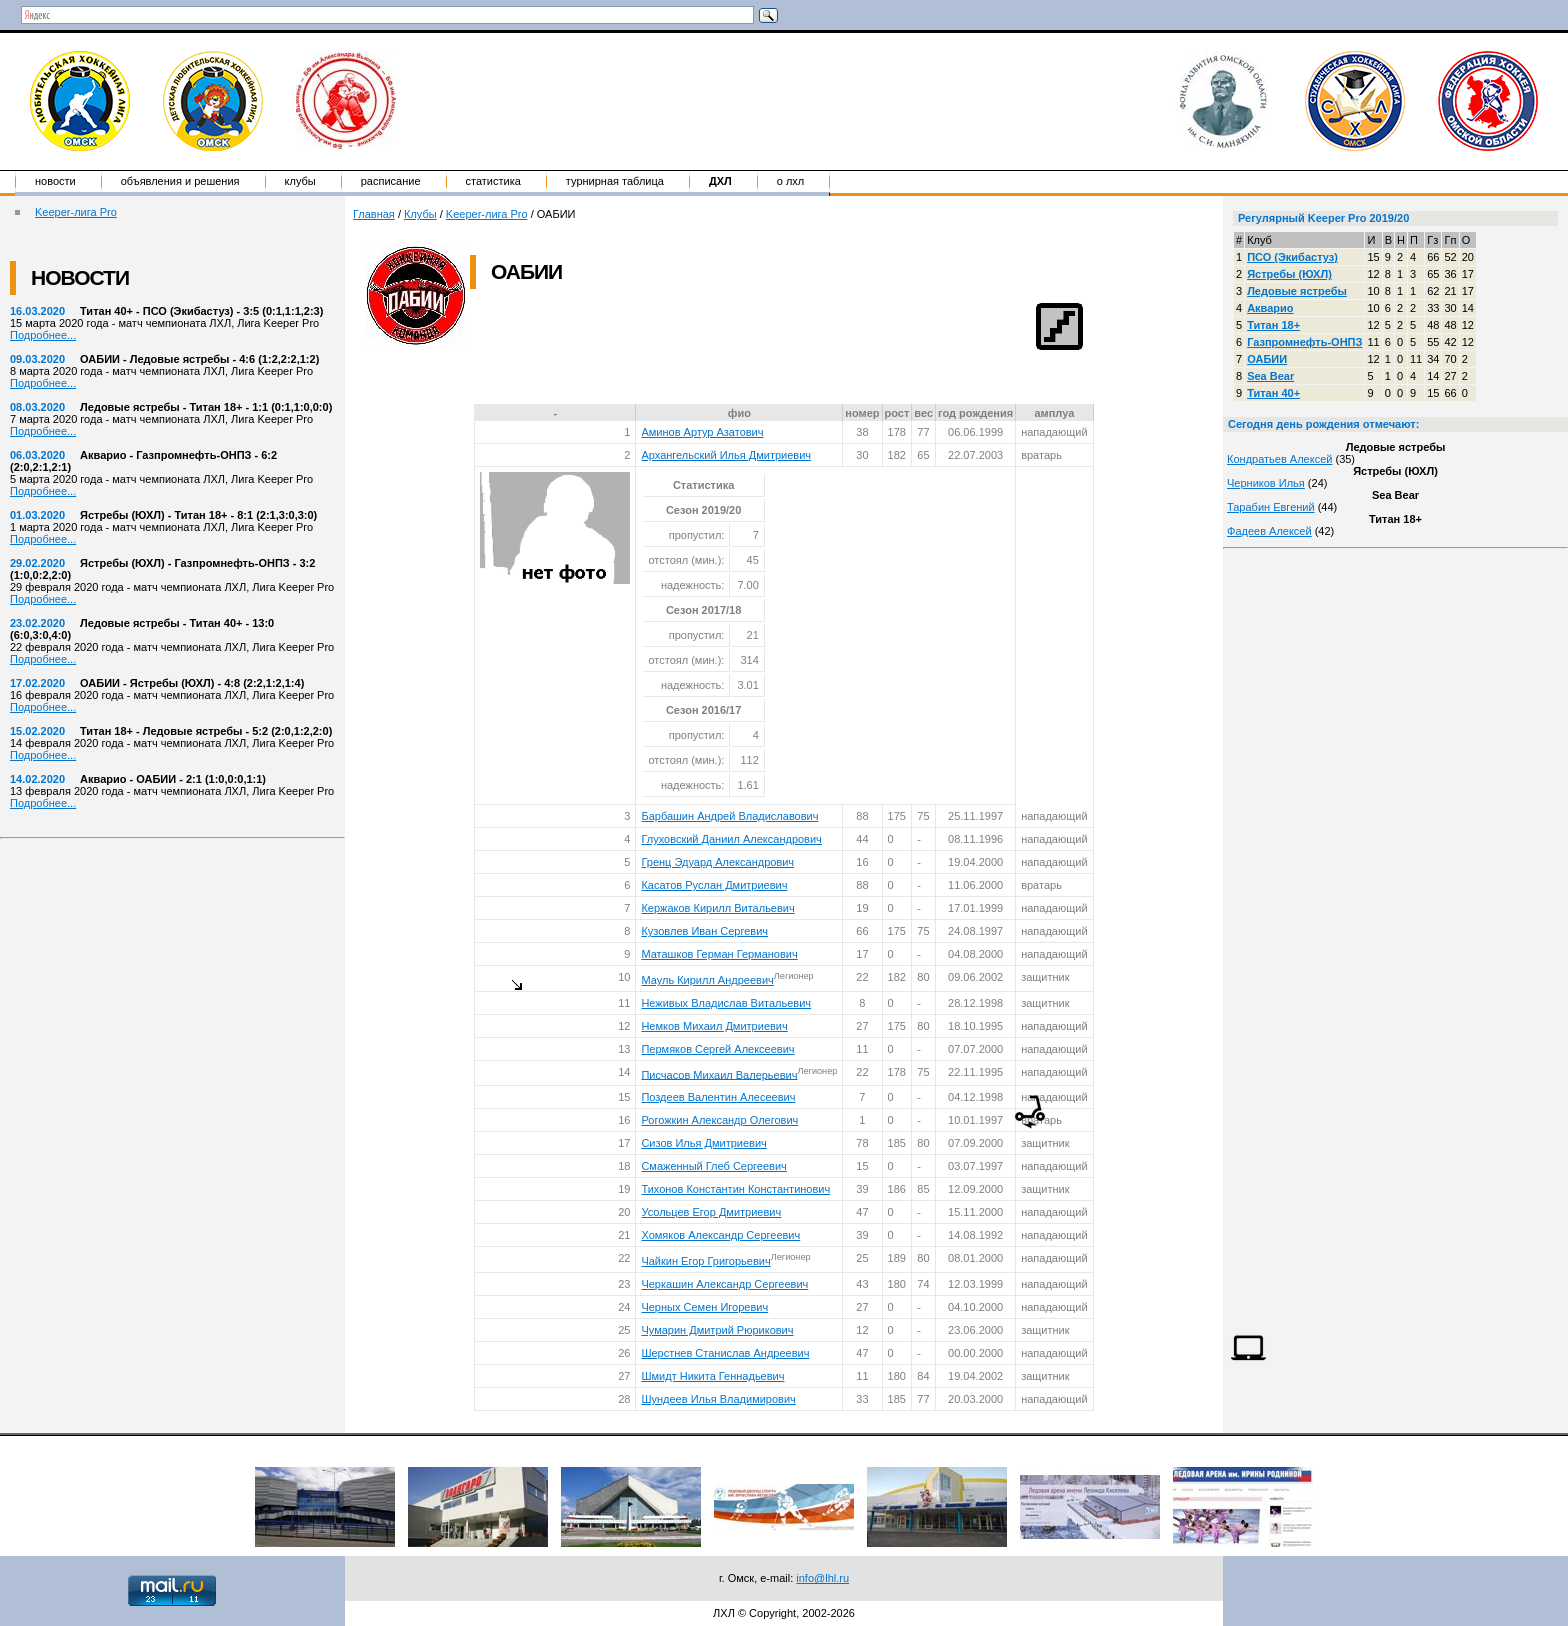 The image size is (1568, 1626). Describe the element at coordinates (517, 985) in the screenshot. I see `navigate to the bottom-right section` at that location.